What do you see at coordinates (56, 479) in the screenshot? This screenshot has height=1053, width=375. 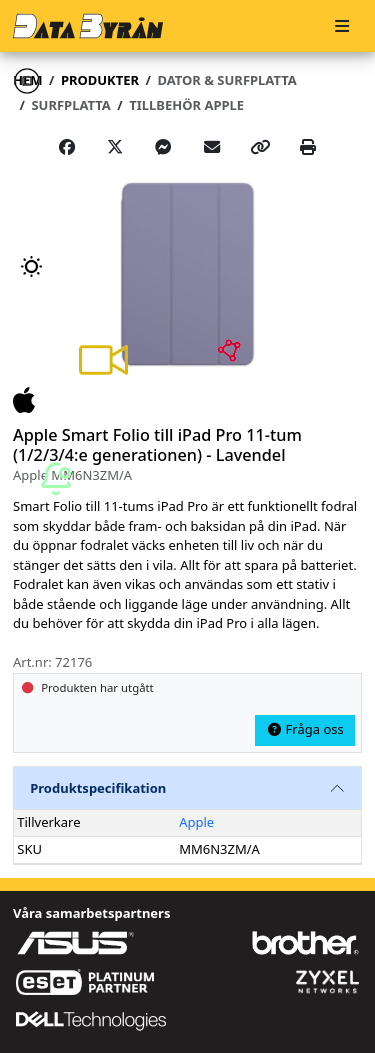 I see `indicates new notifications` at bounding box center [56, 479].